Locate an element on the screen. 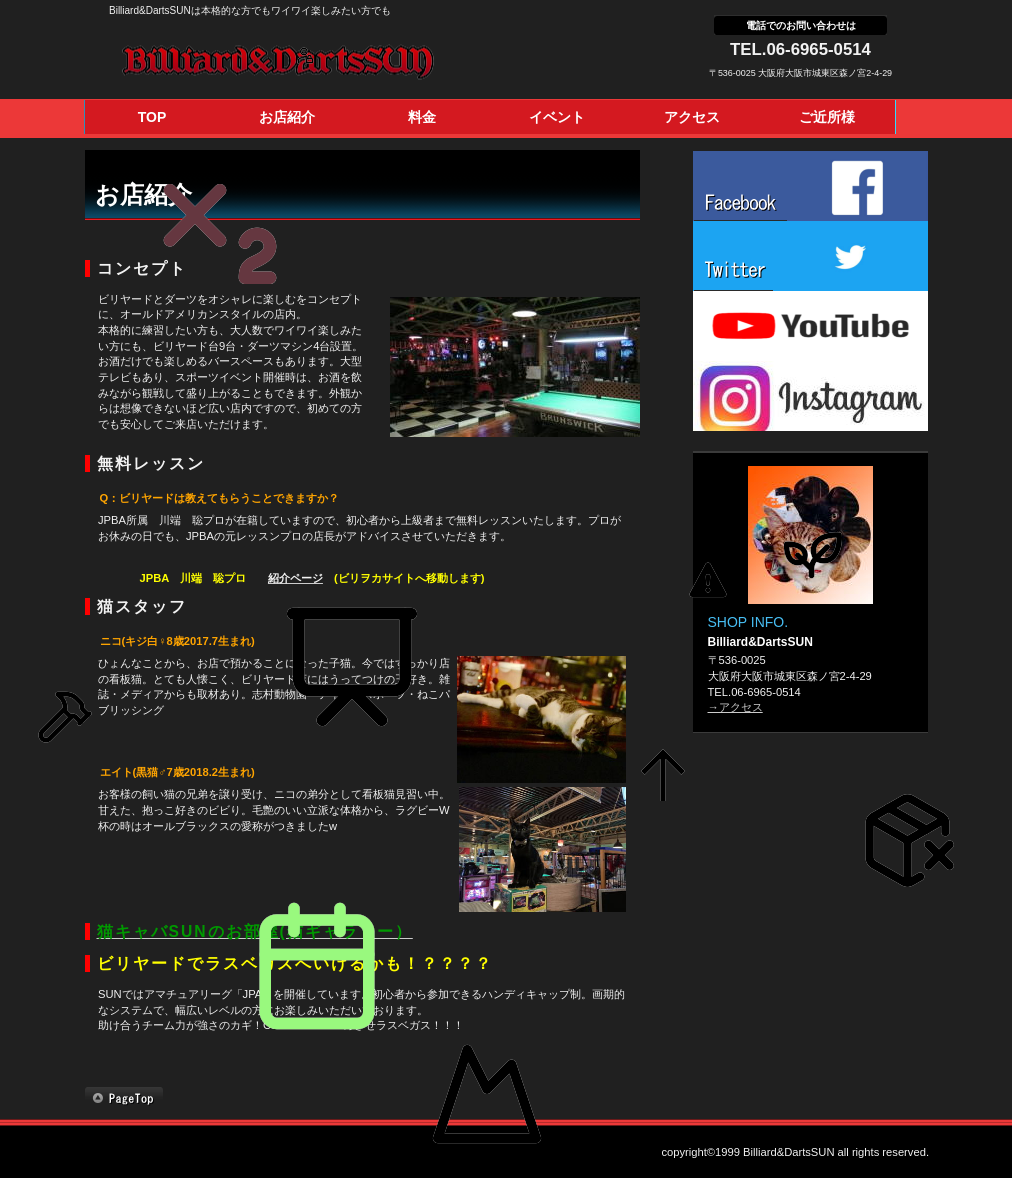 The image size is (1012, 1178). access tools or settings is located at coordinates (65, 716).